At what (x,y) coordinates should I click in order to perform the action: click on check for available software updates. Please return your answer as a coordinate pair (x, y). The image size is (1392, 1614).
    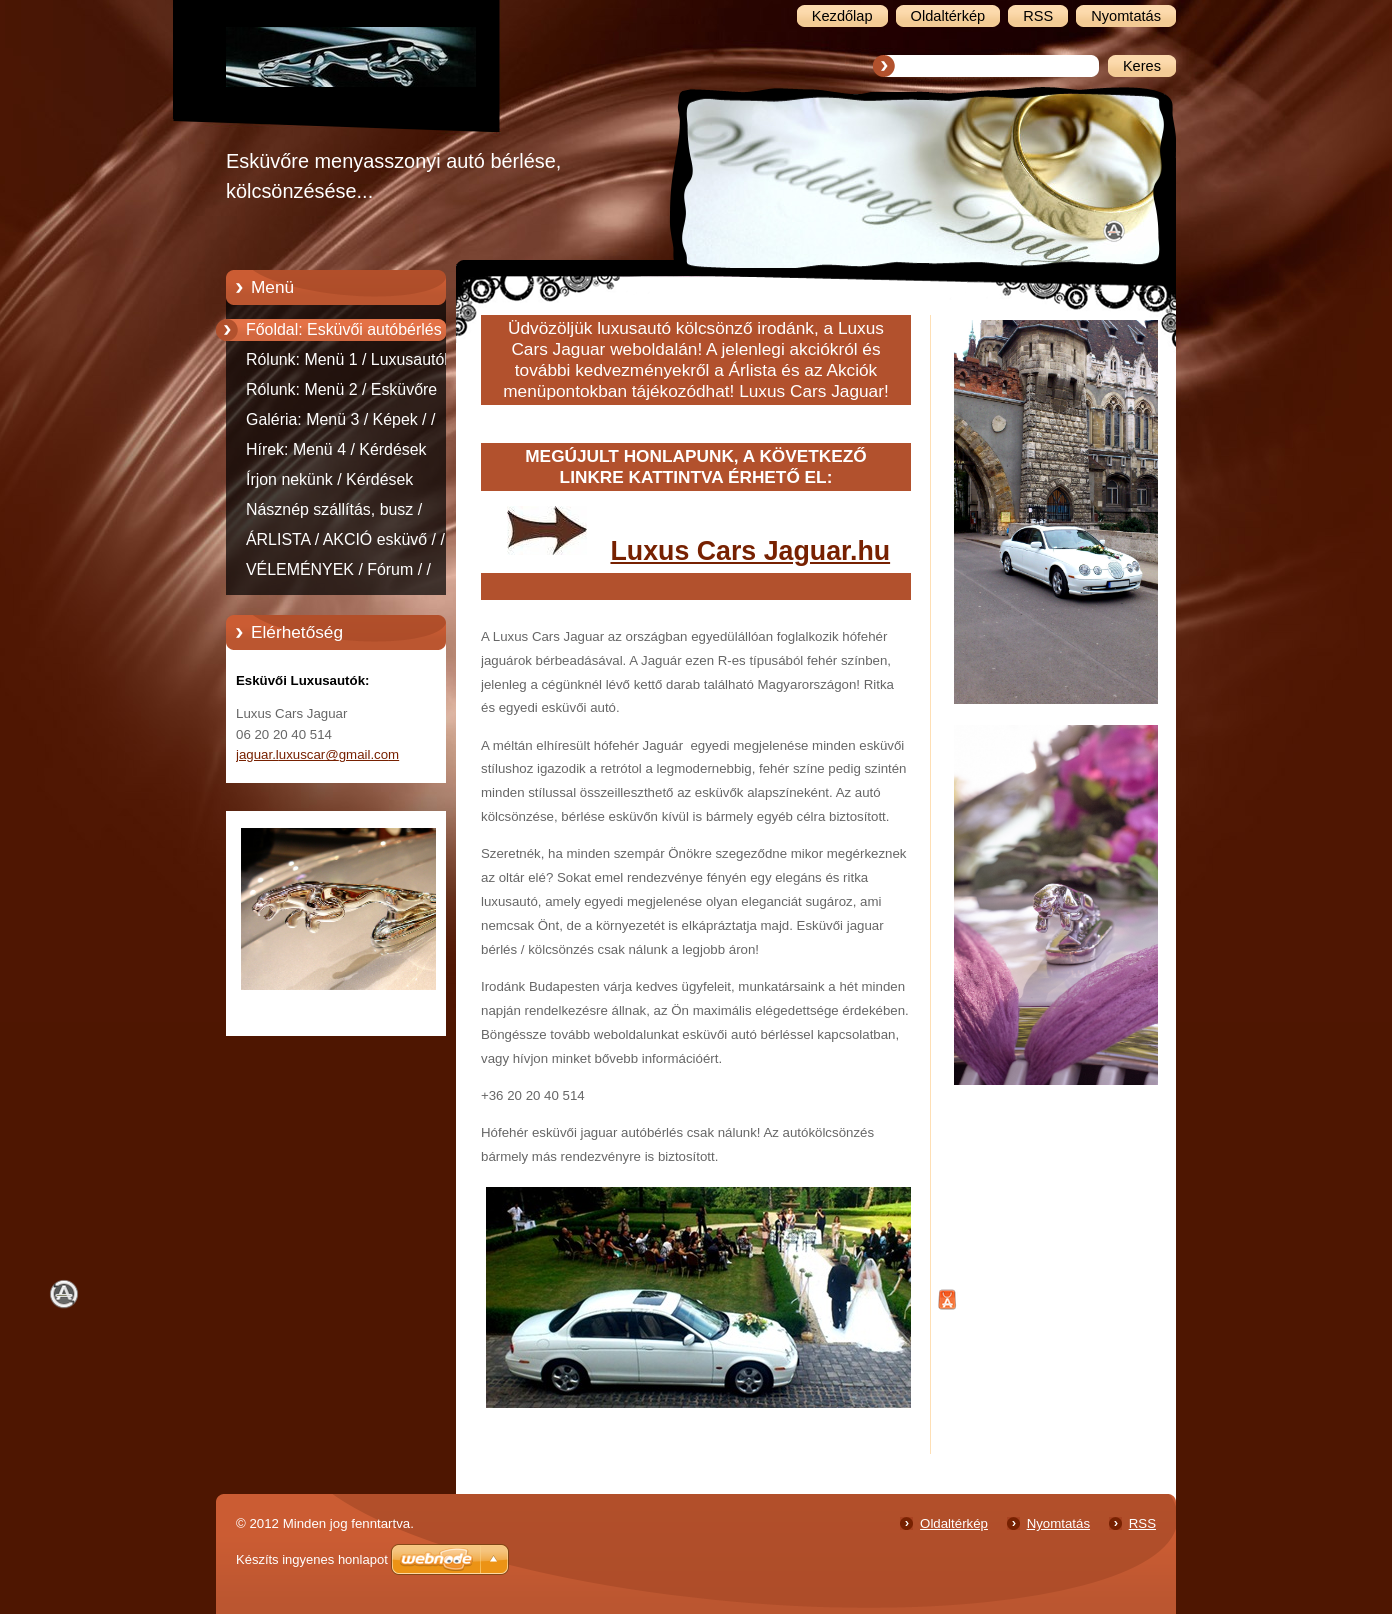
    Looking at the image, I should click on (64, 1294).